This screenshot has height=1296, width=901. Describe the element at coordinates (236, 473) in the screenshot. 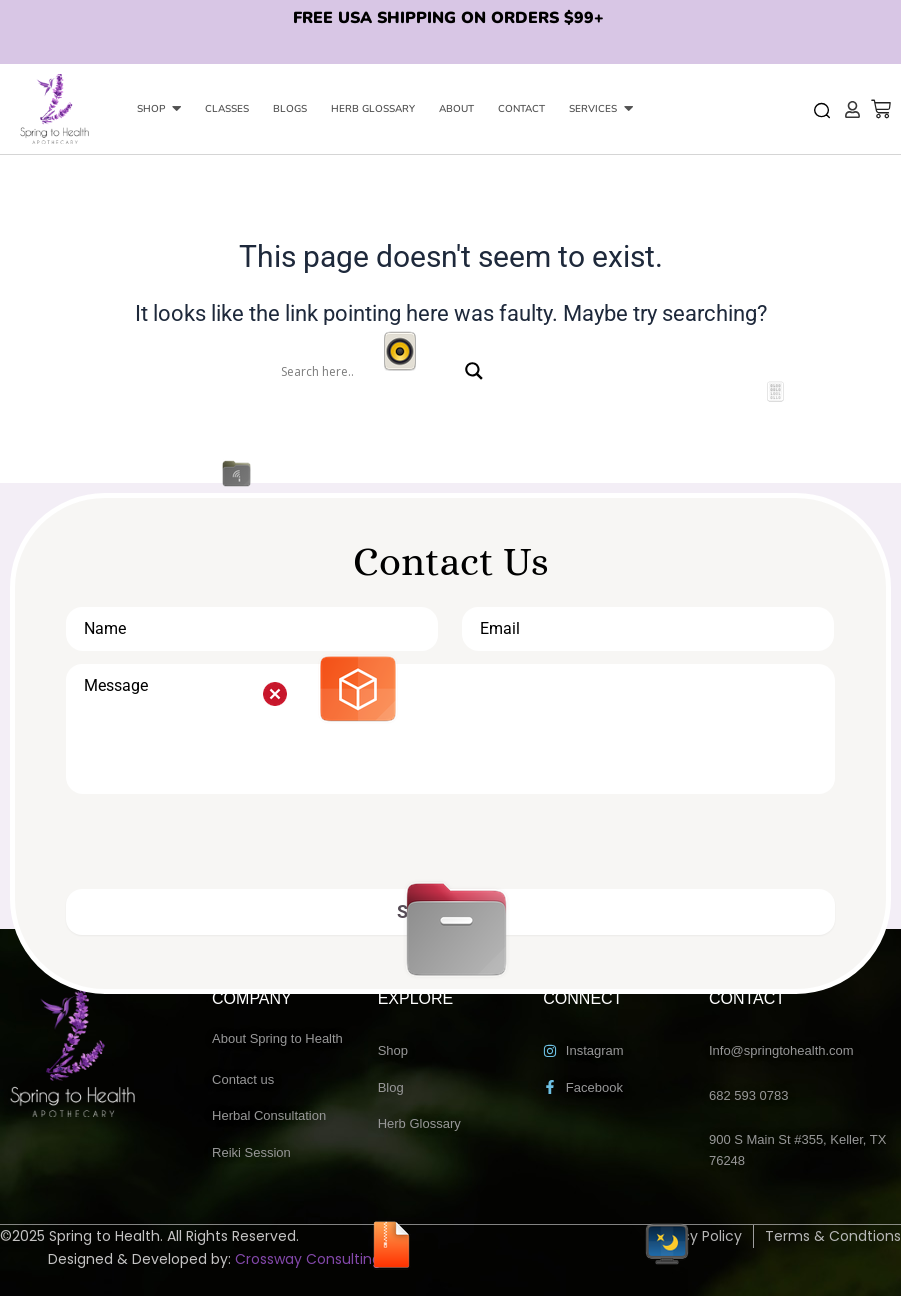

I see `open insync cloud sync folder` at that location.